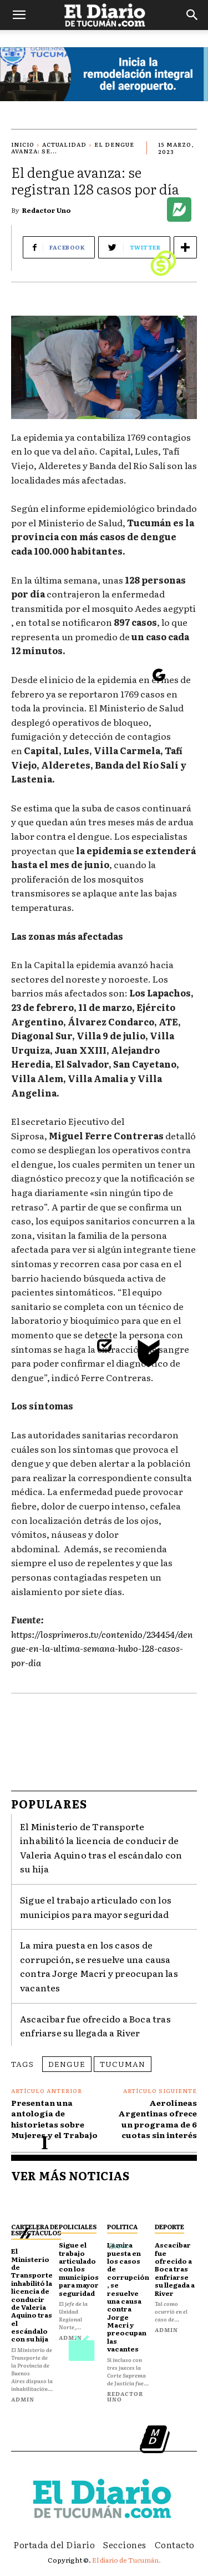 This screenshot has height=2576, width=208. Describe the element at coordinates (104, 1346) in the screenshot. I see `helpdesk logo - customer support platform` at that location.